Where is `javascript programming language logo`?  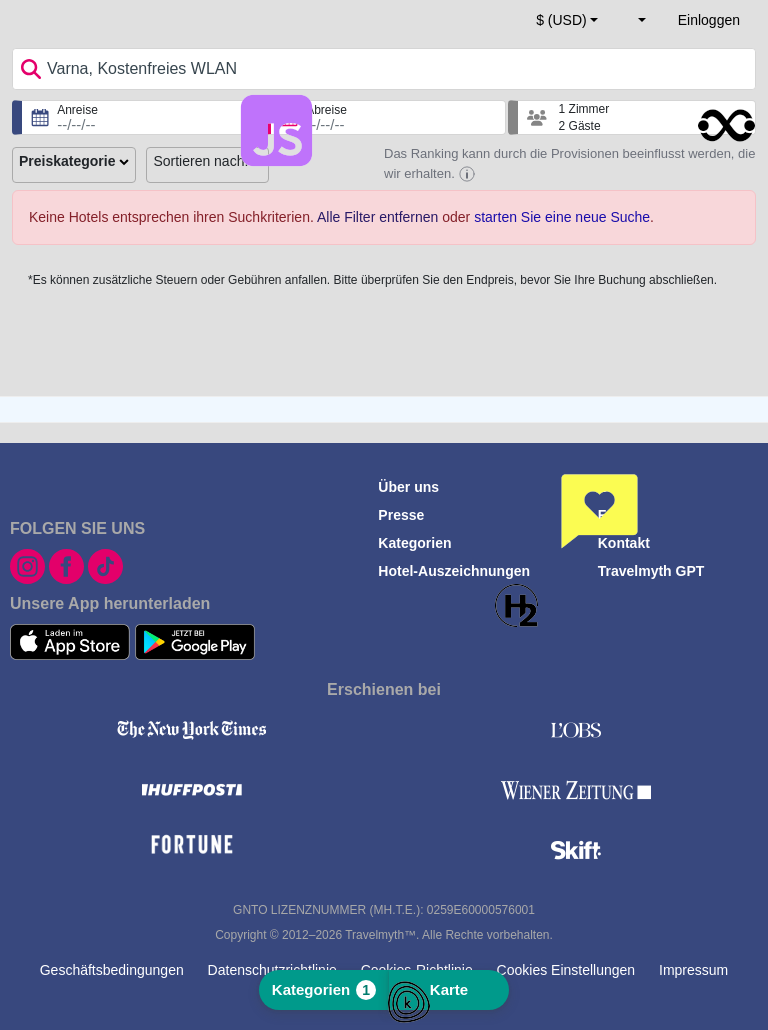
javascript programming language logo is located at coordinates (276, 130).